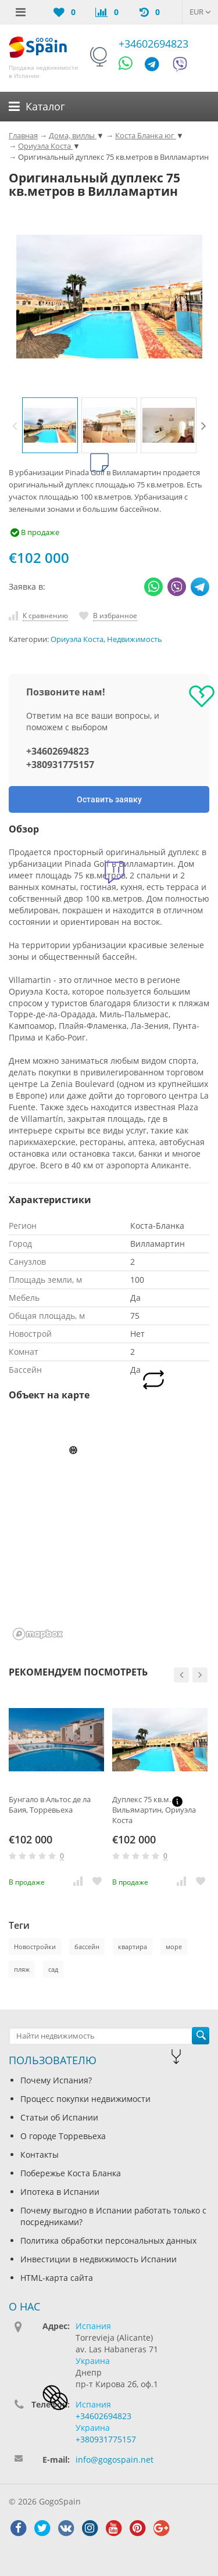 Image resolution: width=218 pixels, height=2576 pixels. What do you see at coordinates (99, 56) in the screenshot?
I see `access global or international settings` at bounding box center [99, 56].